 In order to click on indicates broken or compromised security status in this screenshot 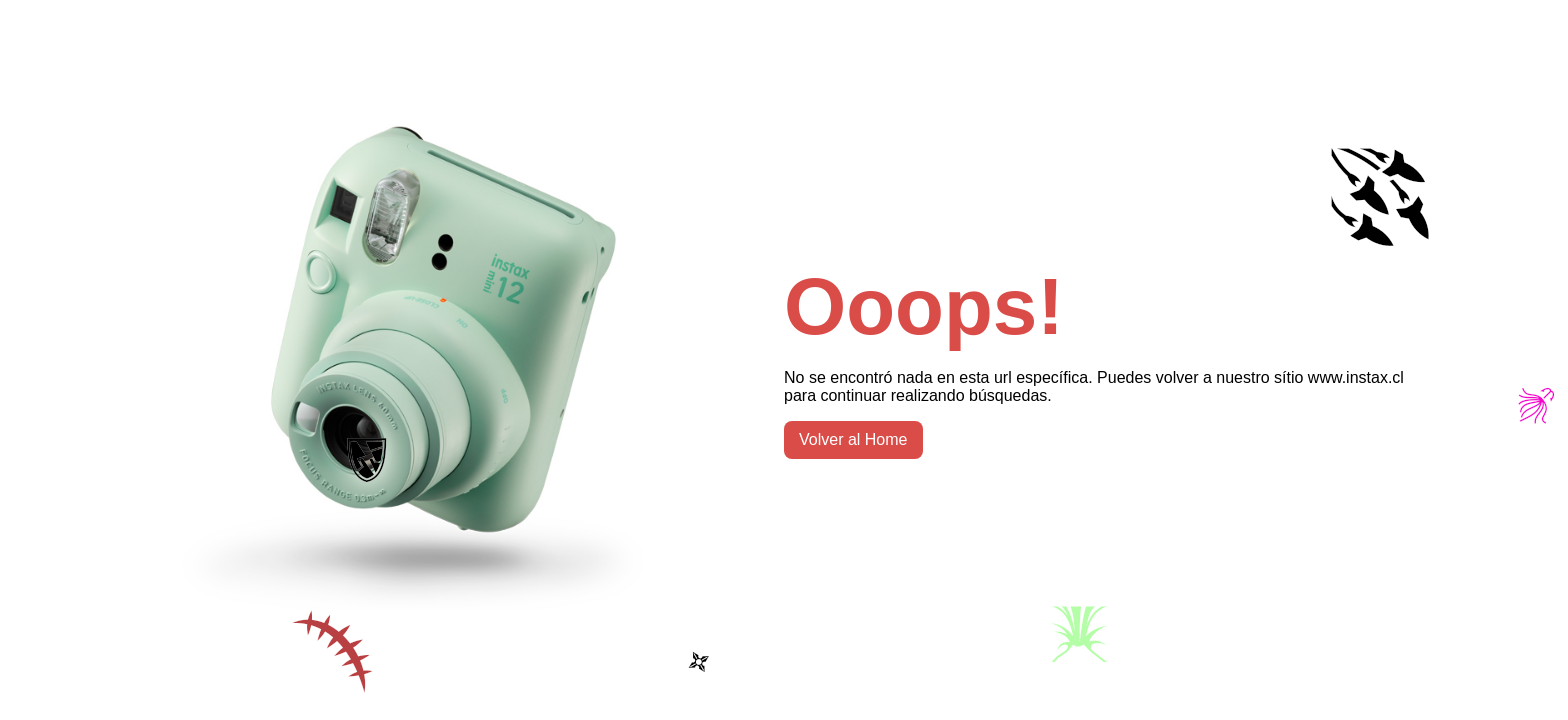, I will do `click(367, 460)`.